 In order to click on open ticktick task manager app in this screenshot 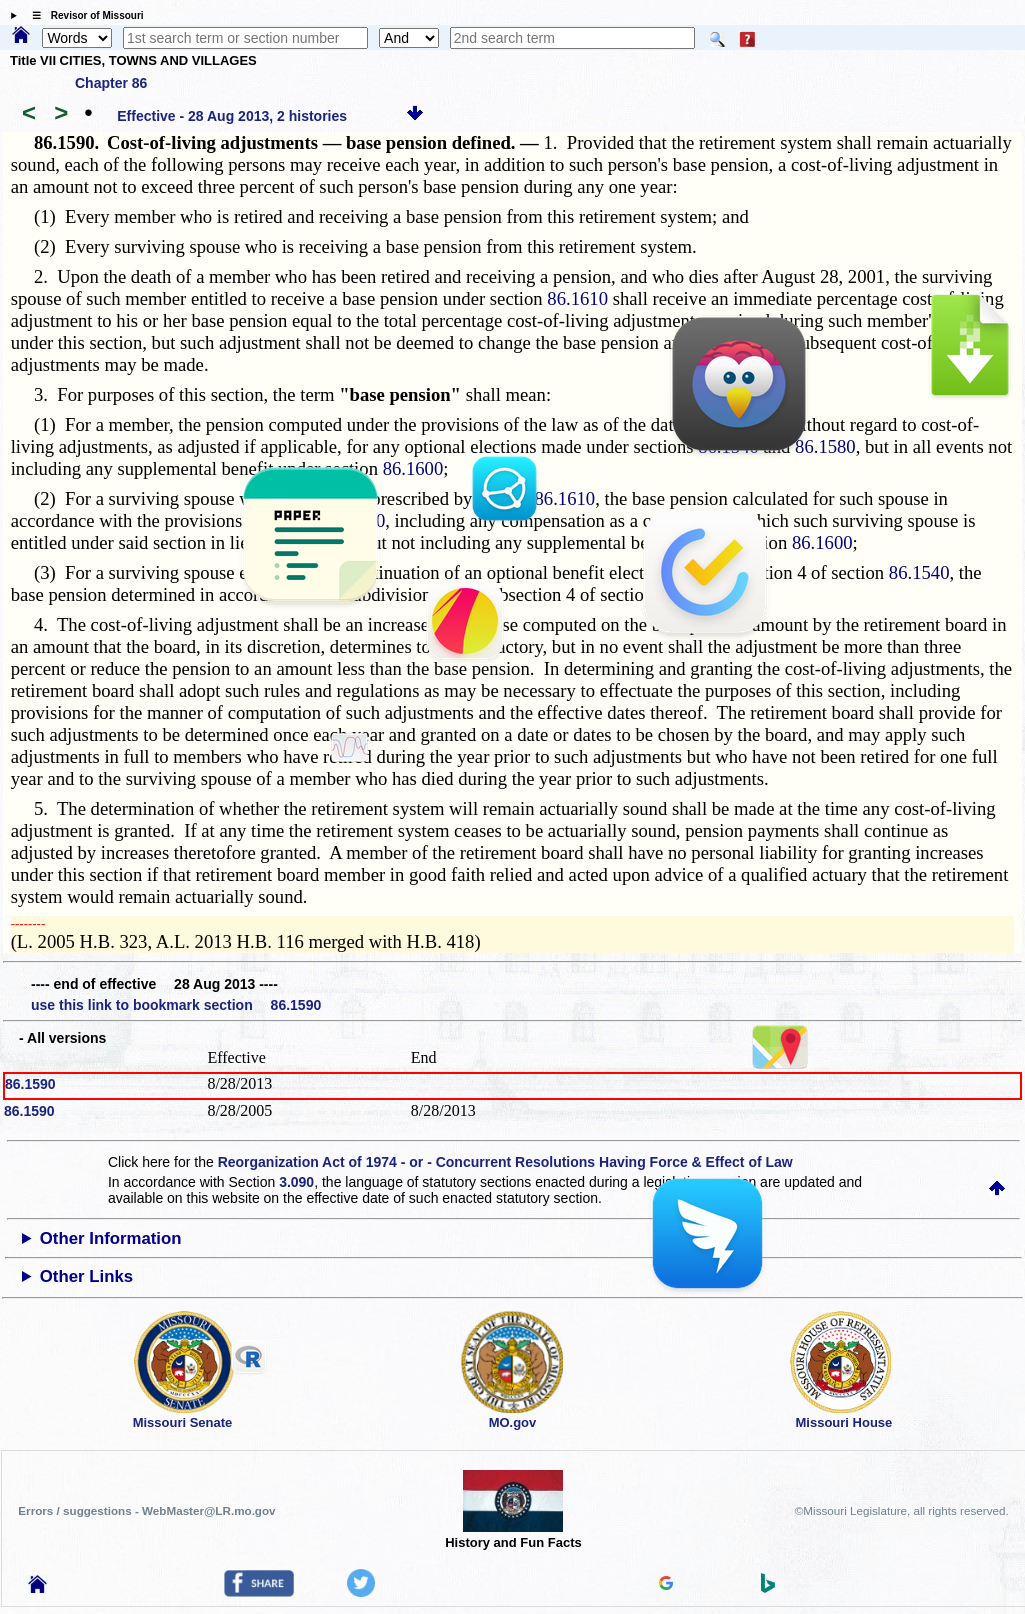, I will do `click(705, 572)`.